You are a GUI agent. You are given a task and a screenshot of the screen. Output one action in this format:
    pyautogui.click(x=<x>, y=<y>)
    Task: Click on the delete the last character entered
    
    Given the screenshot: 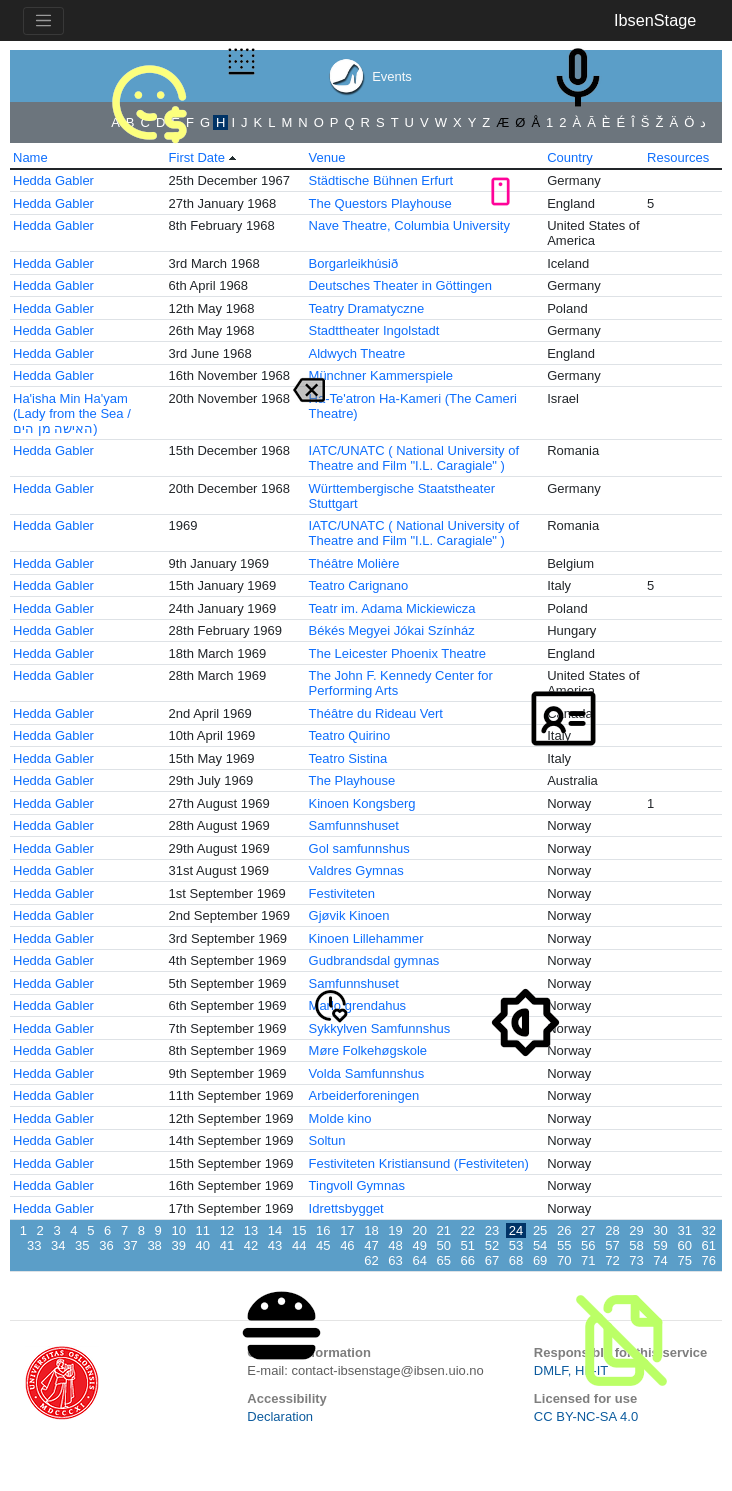 What is the action you would take?
    pyautogui.click(x=309, y=390)
    